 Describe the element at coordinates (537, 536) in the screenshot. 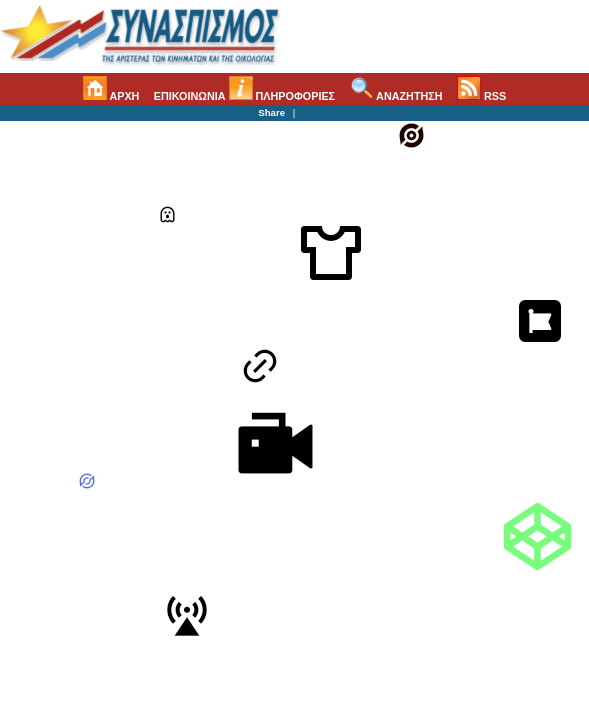

I see `open CodePen website or app` at that location.